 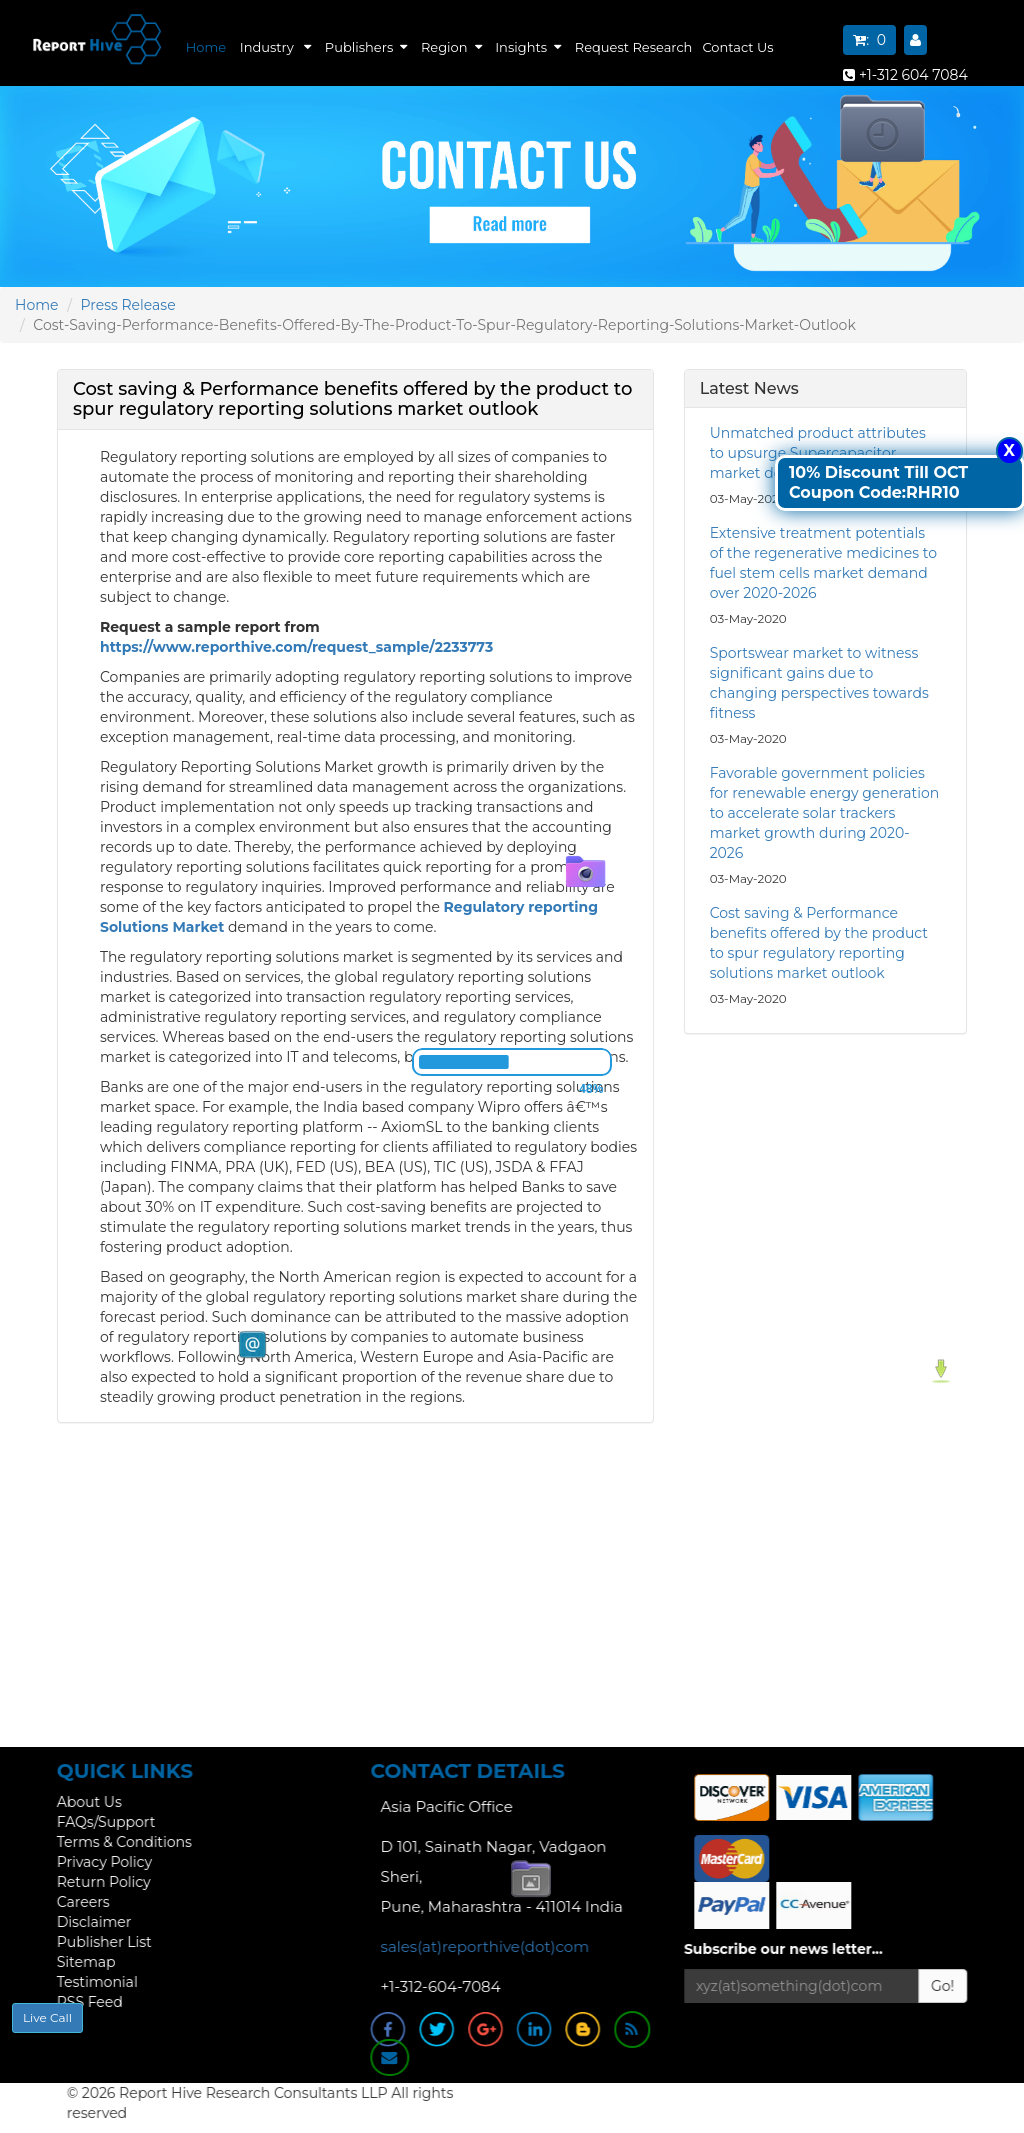 What do you see at coordinates (941, 1369) in the screenshot?
I see `save the current file or document` at bounding box center [941, 1369].